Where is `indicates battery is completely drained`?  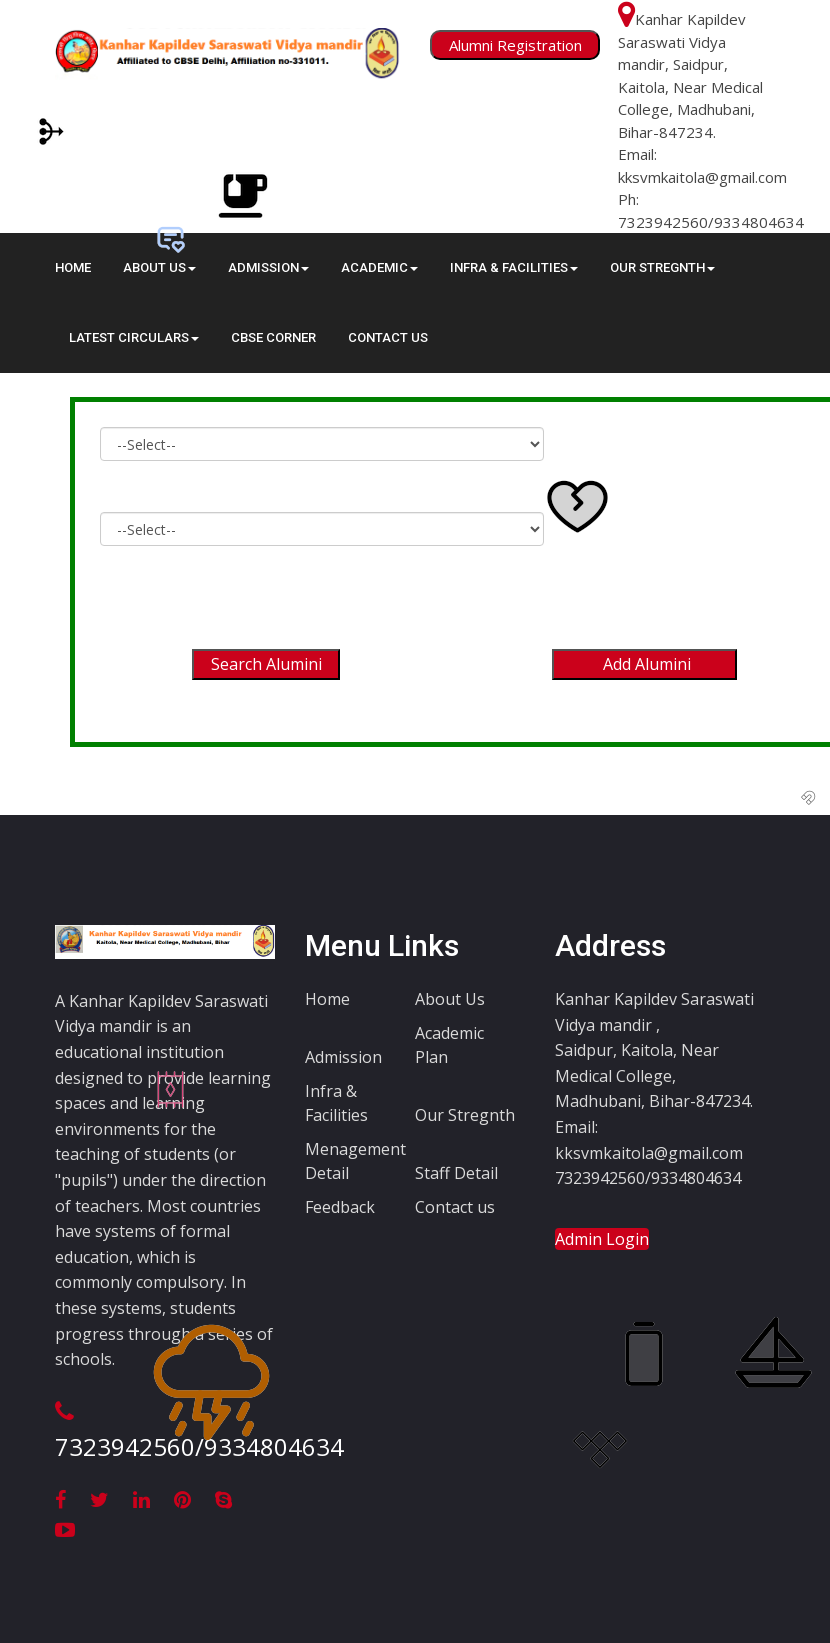
indicates battery is completely drained is located at coordinates (644, 1355).